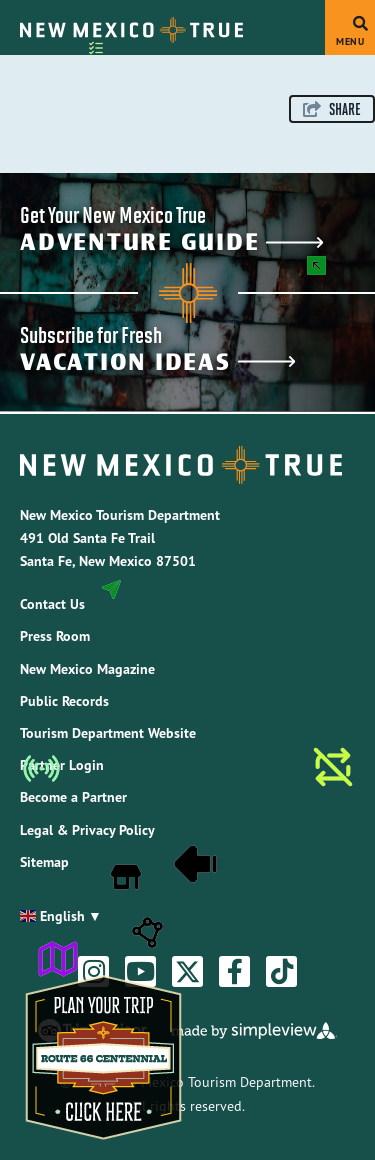 Image resolution: width=375 pixels, height=1160 pixels. I want to click on view completed tasks or checklist, so click(96, 48).